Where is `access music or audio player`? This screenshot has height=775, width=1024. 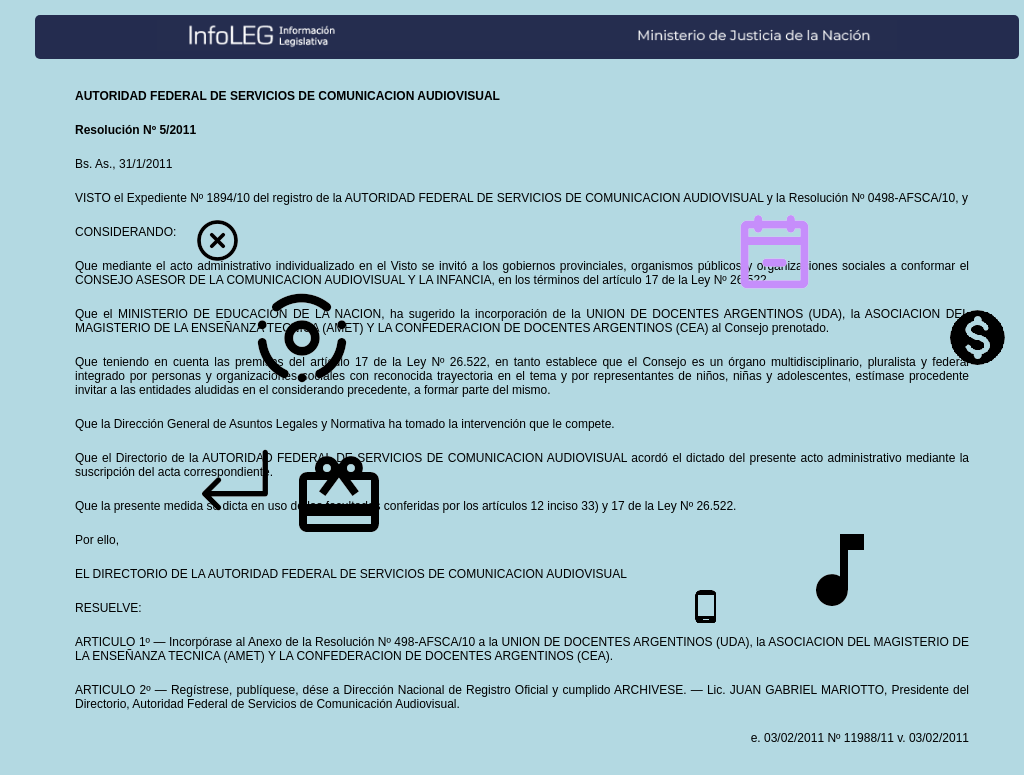
access music or audio player is located at coordinates (840, 570).